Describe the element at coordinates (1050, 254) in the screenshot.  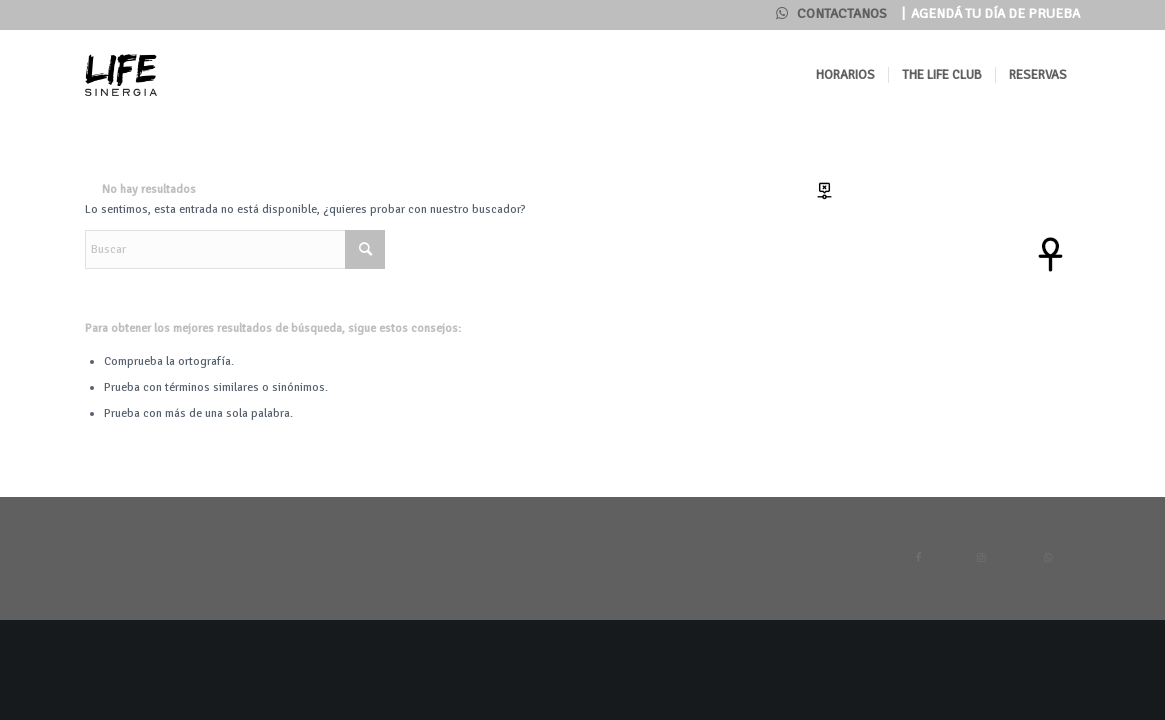
I see `symbol representing life or immortality` at that location.